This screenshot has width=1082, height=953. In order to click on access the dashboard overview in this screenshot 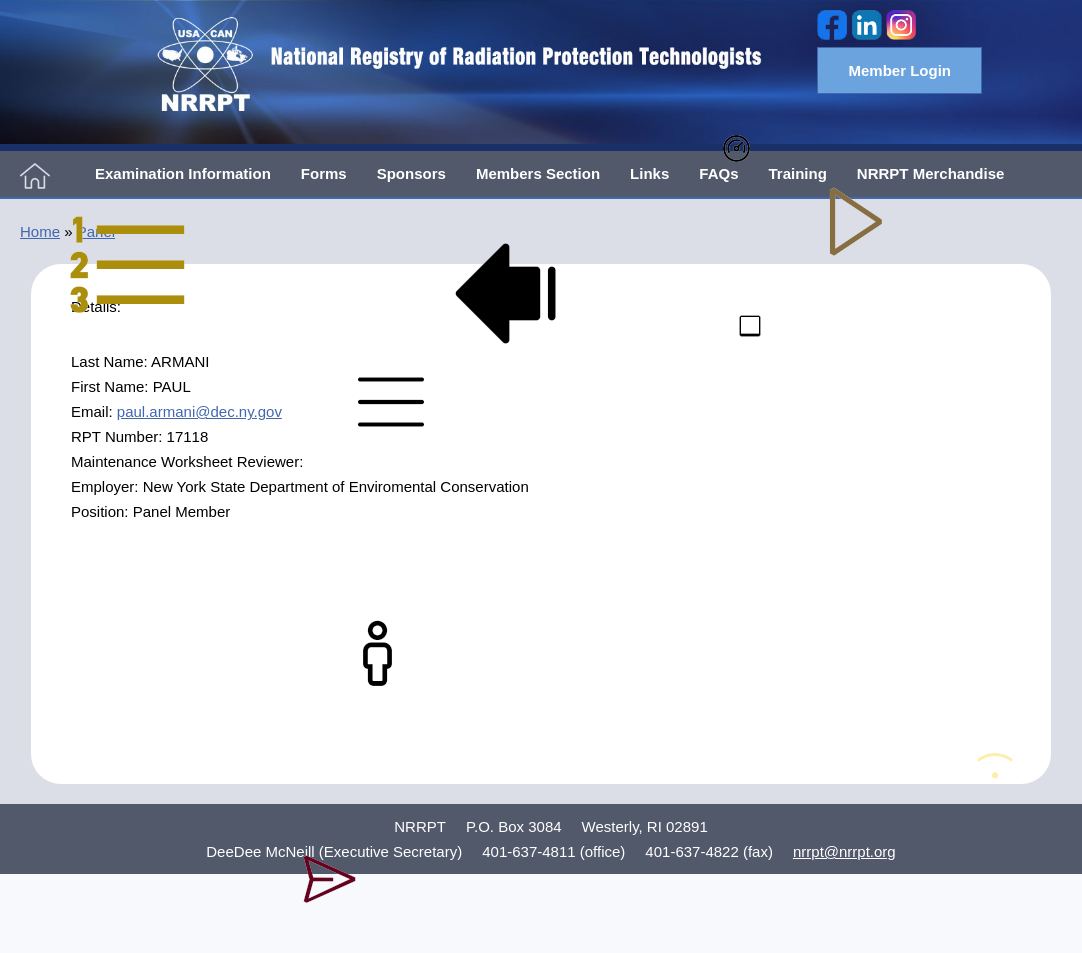, I will do `click(737, 149)`.